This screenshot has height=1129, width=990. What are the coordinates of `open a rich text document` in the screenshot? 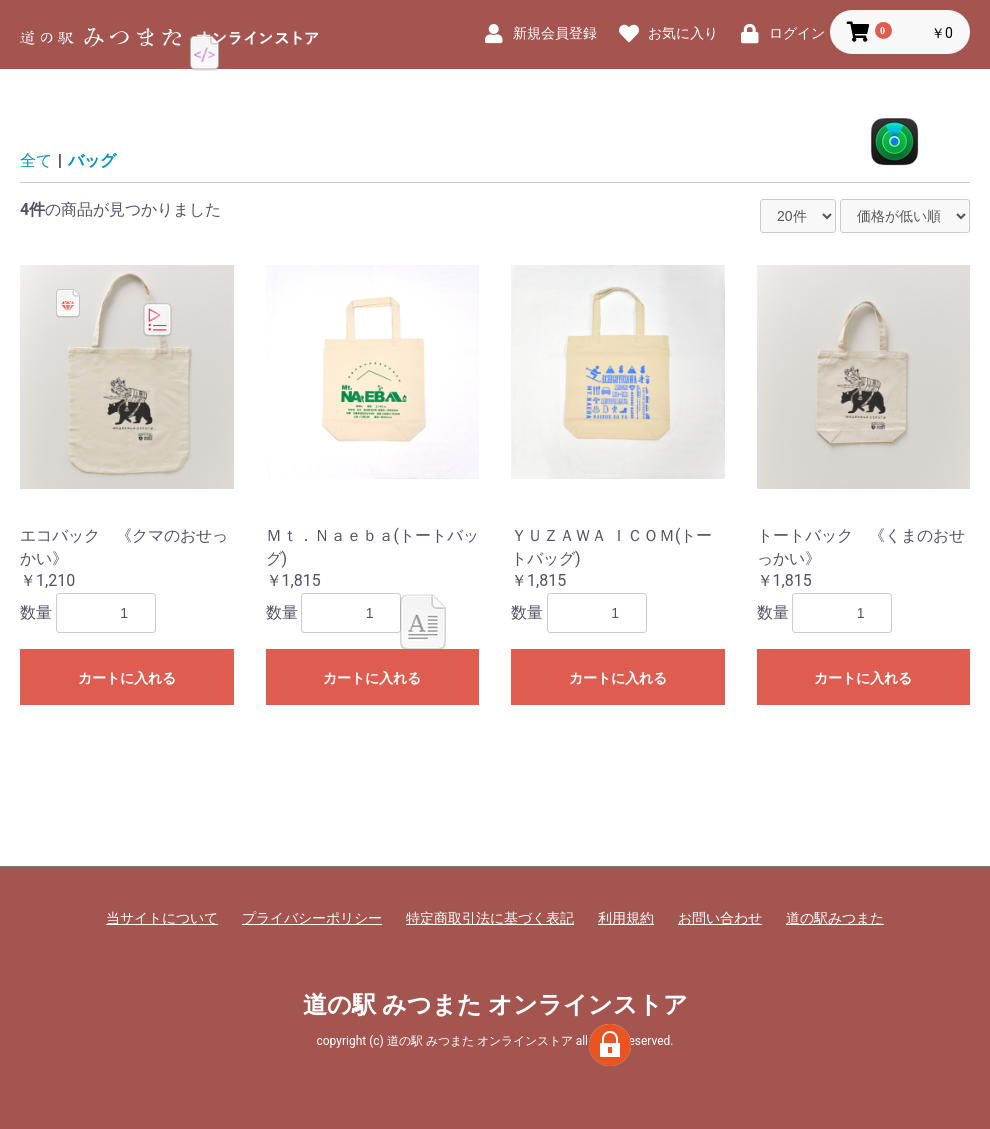 It's located at (423, 622).